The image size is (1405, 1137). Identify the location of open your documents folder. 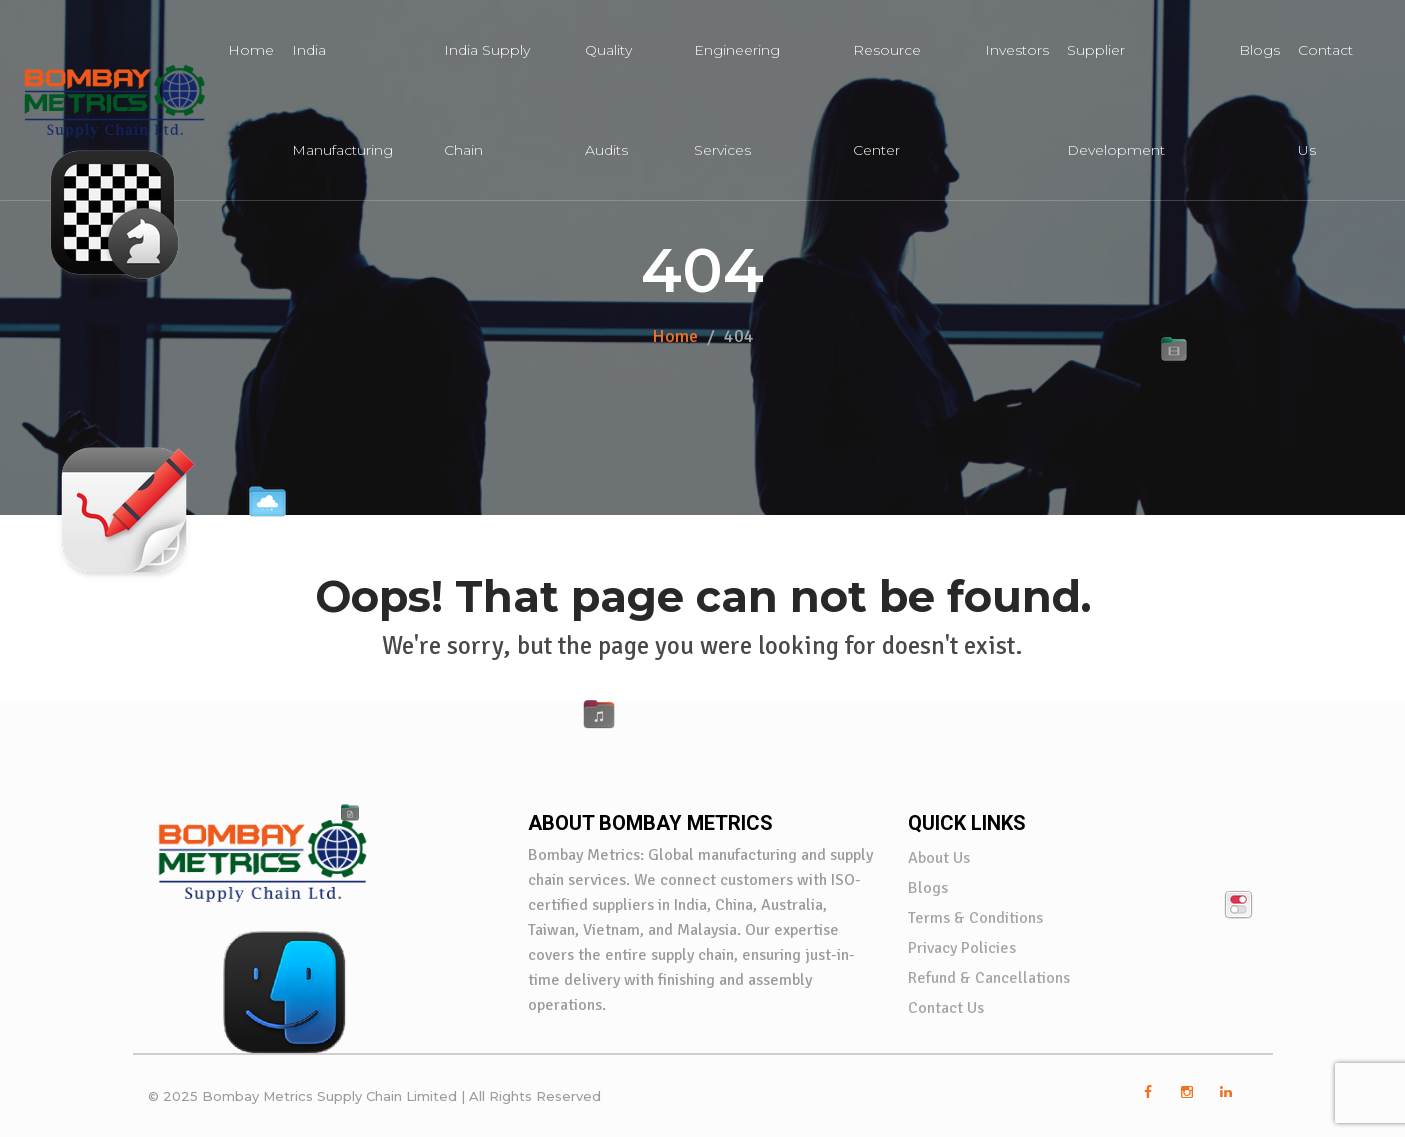
(350, 812).